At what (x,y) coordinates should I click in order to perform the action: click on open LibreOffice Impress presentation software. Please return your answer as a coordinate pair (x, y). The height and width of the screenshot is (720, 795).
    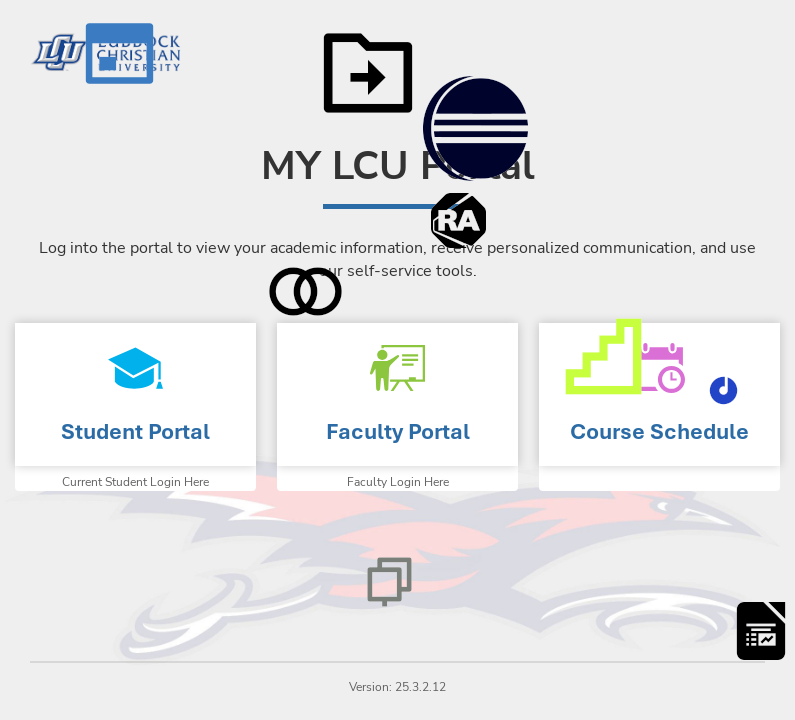
    Looking at the image, I should click on (761, 631).